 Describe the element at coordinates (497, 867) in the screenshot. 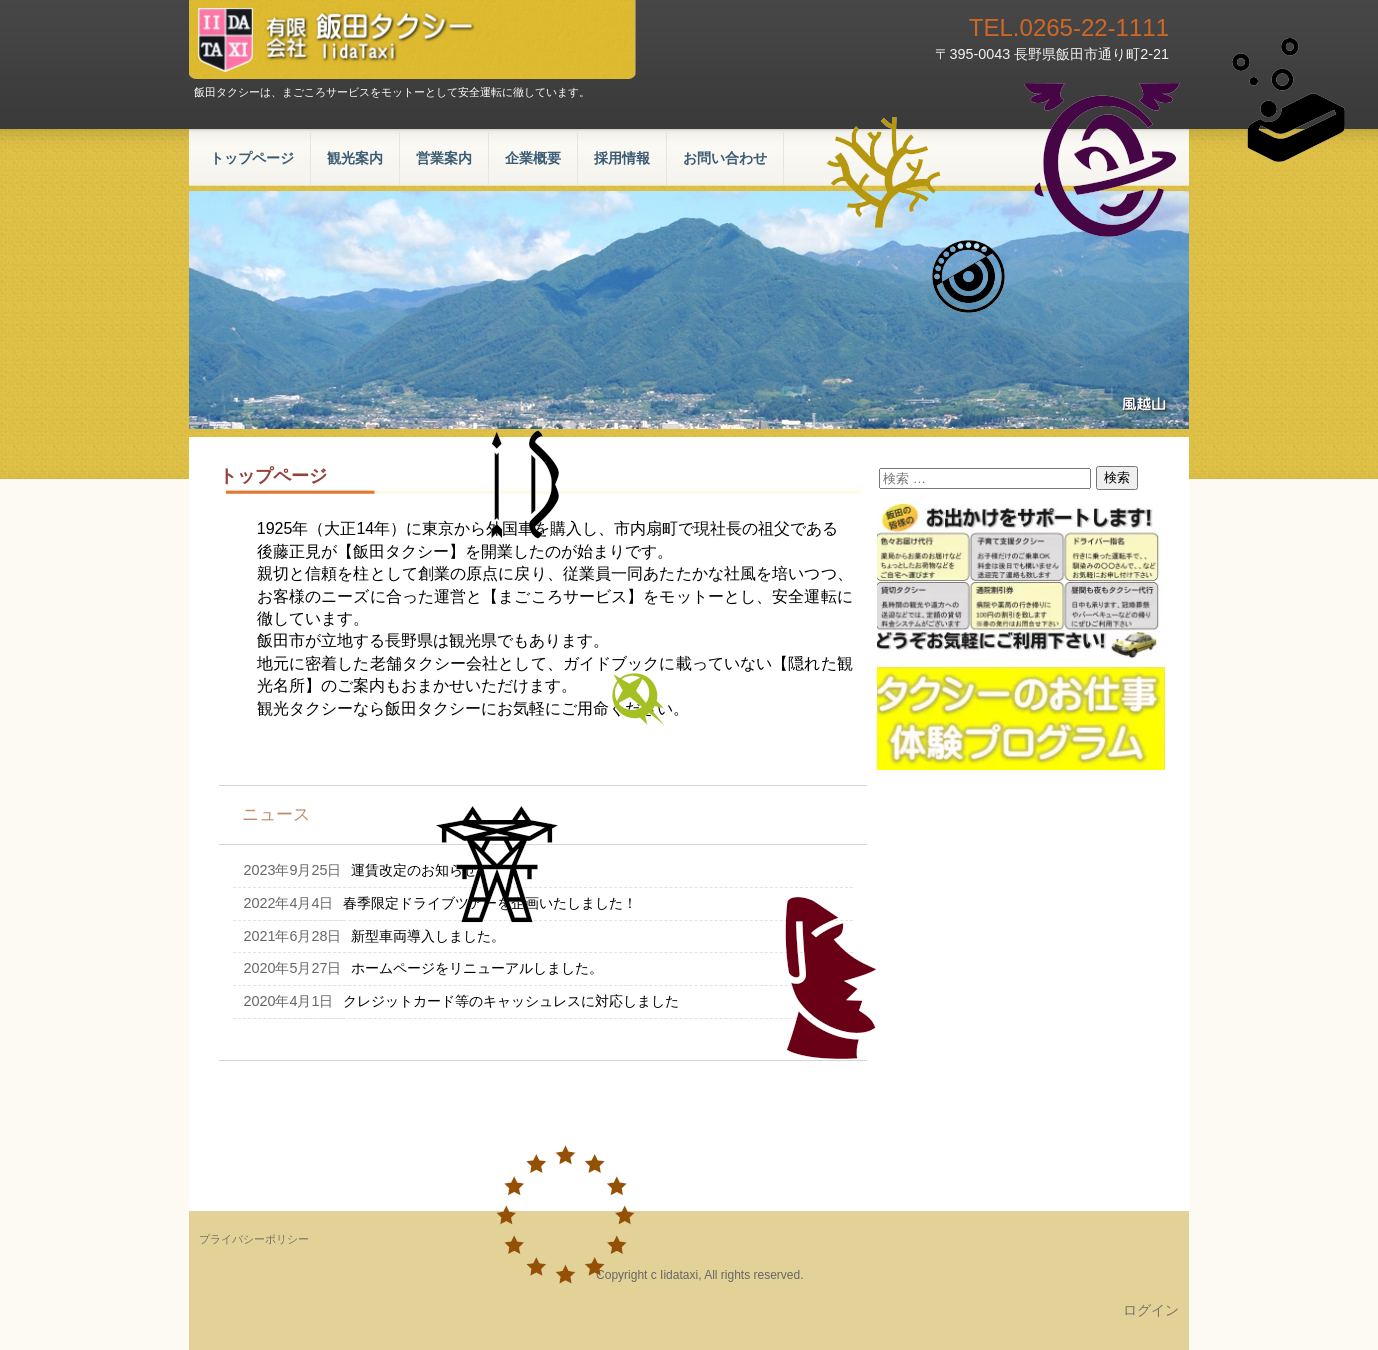

I see `indicates power grid or electrical infrastructure` at that location.